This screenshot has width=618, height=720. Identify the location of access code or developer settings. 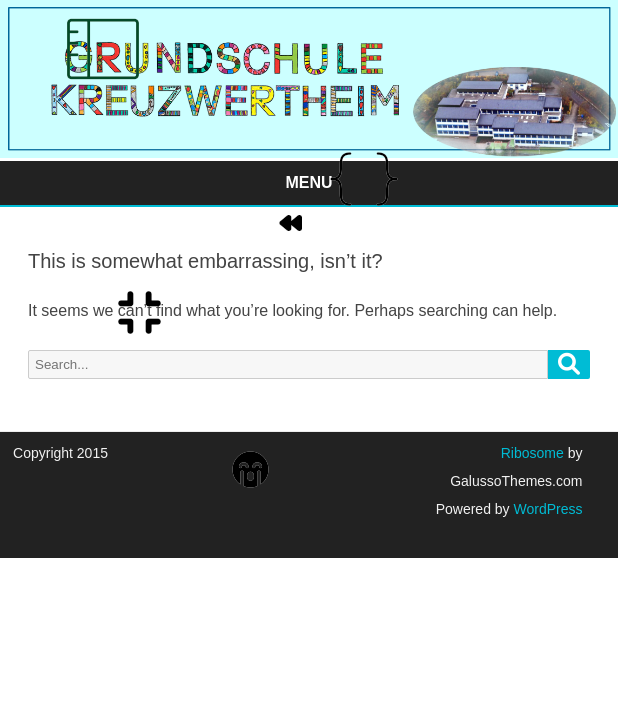
(364, 179).